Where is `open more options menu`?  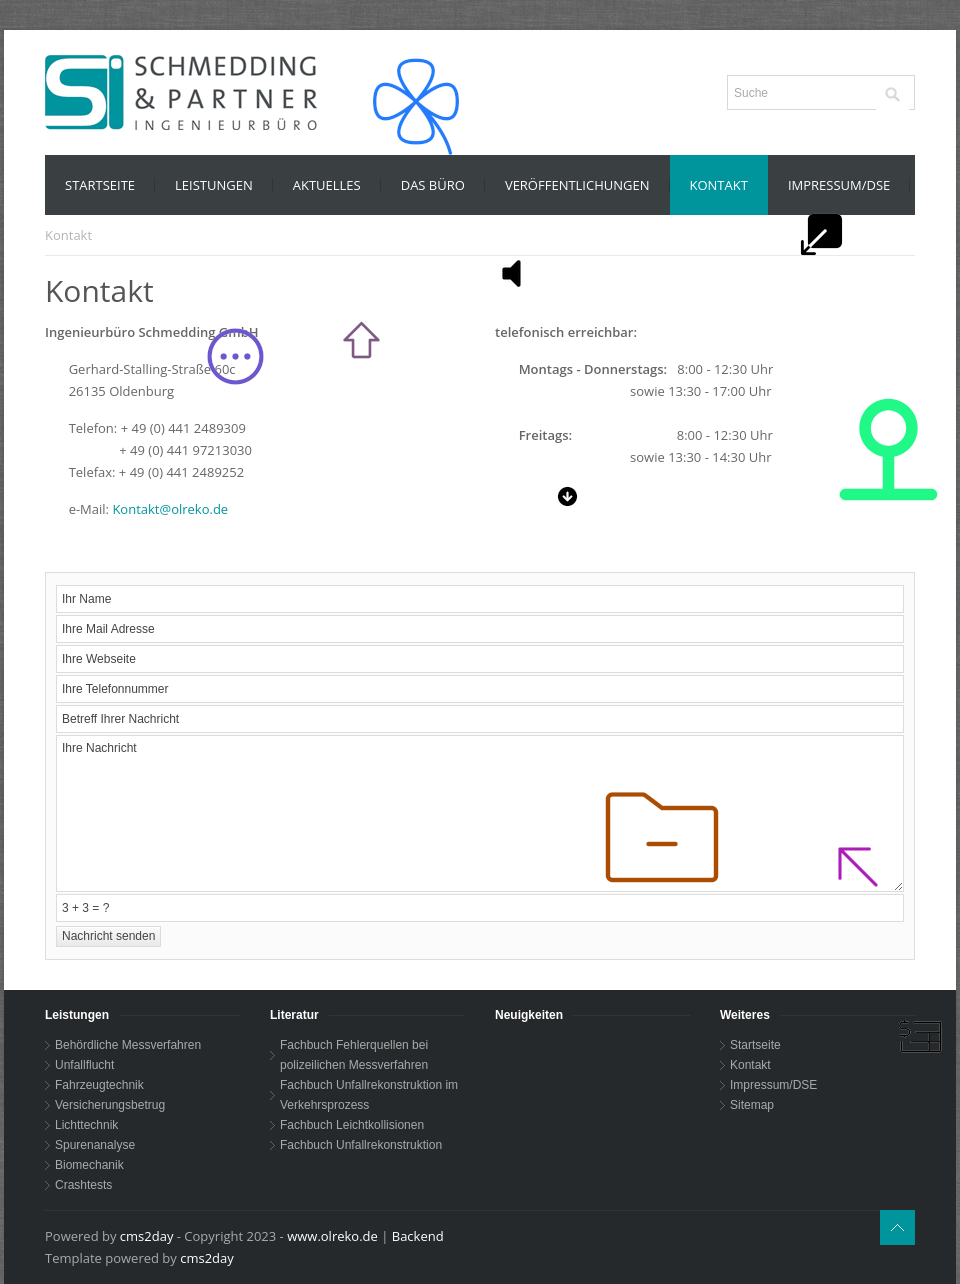
open more options menu is located at coordinates (235, 356).